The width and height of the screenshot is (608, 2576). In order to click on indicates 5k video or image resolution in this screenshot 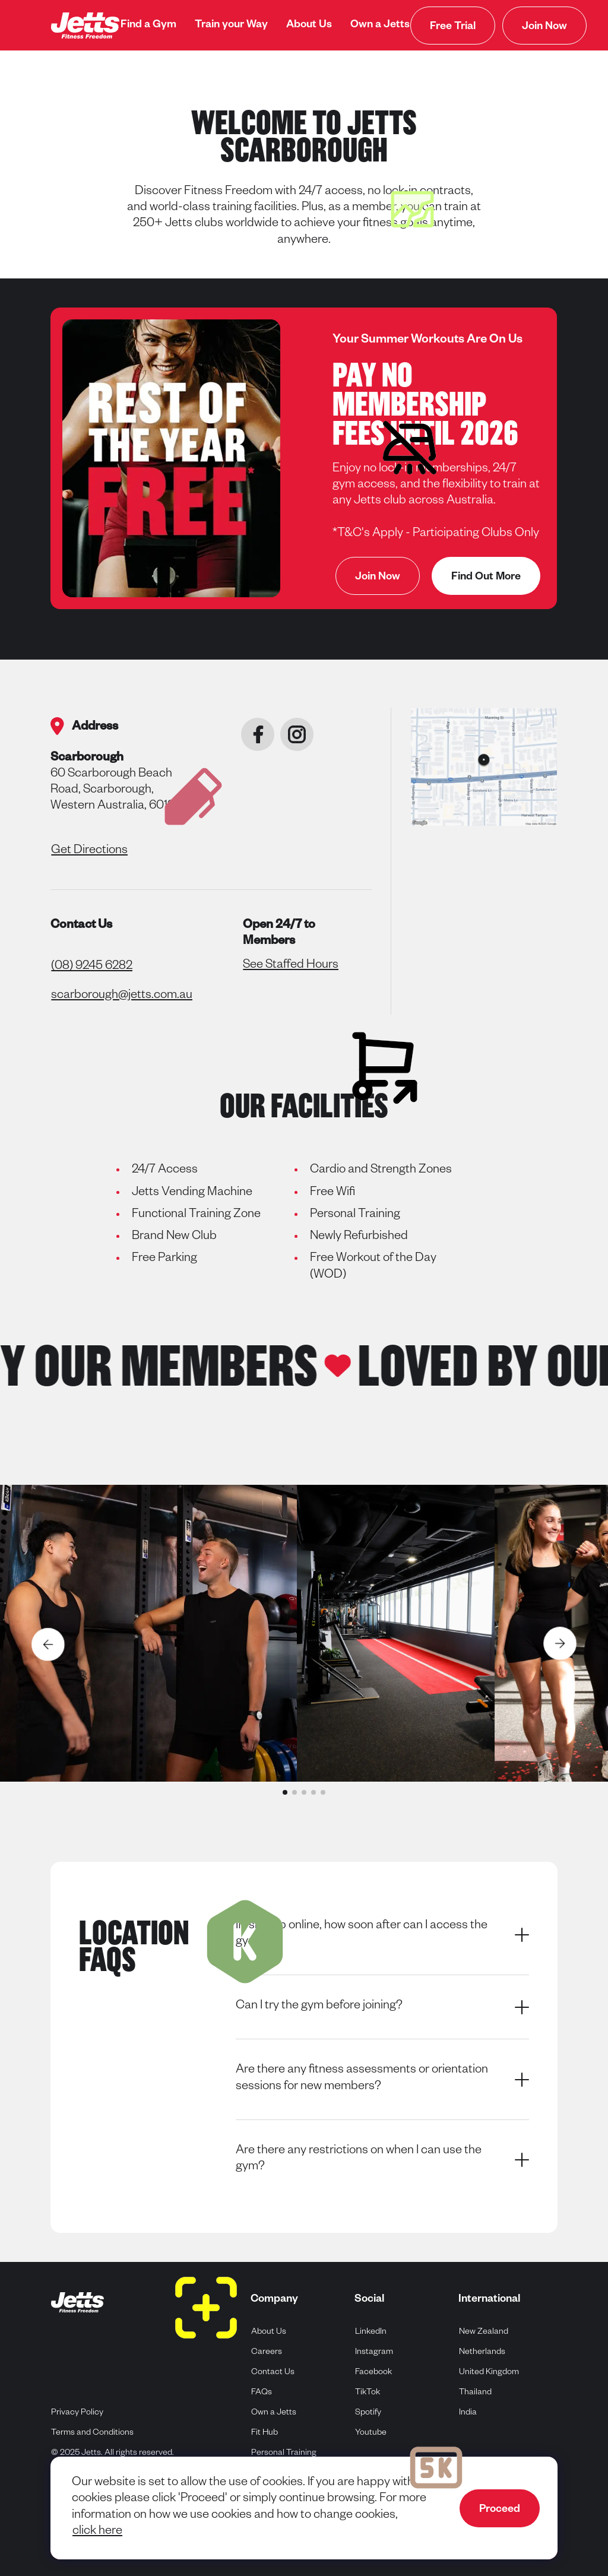, I will do `click(436, 2467)`.